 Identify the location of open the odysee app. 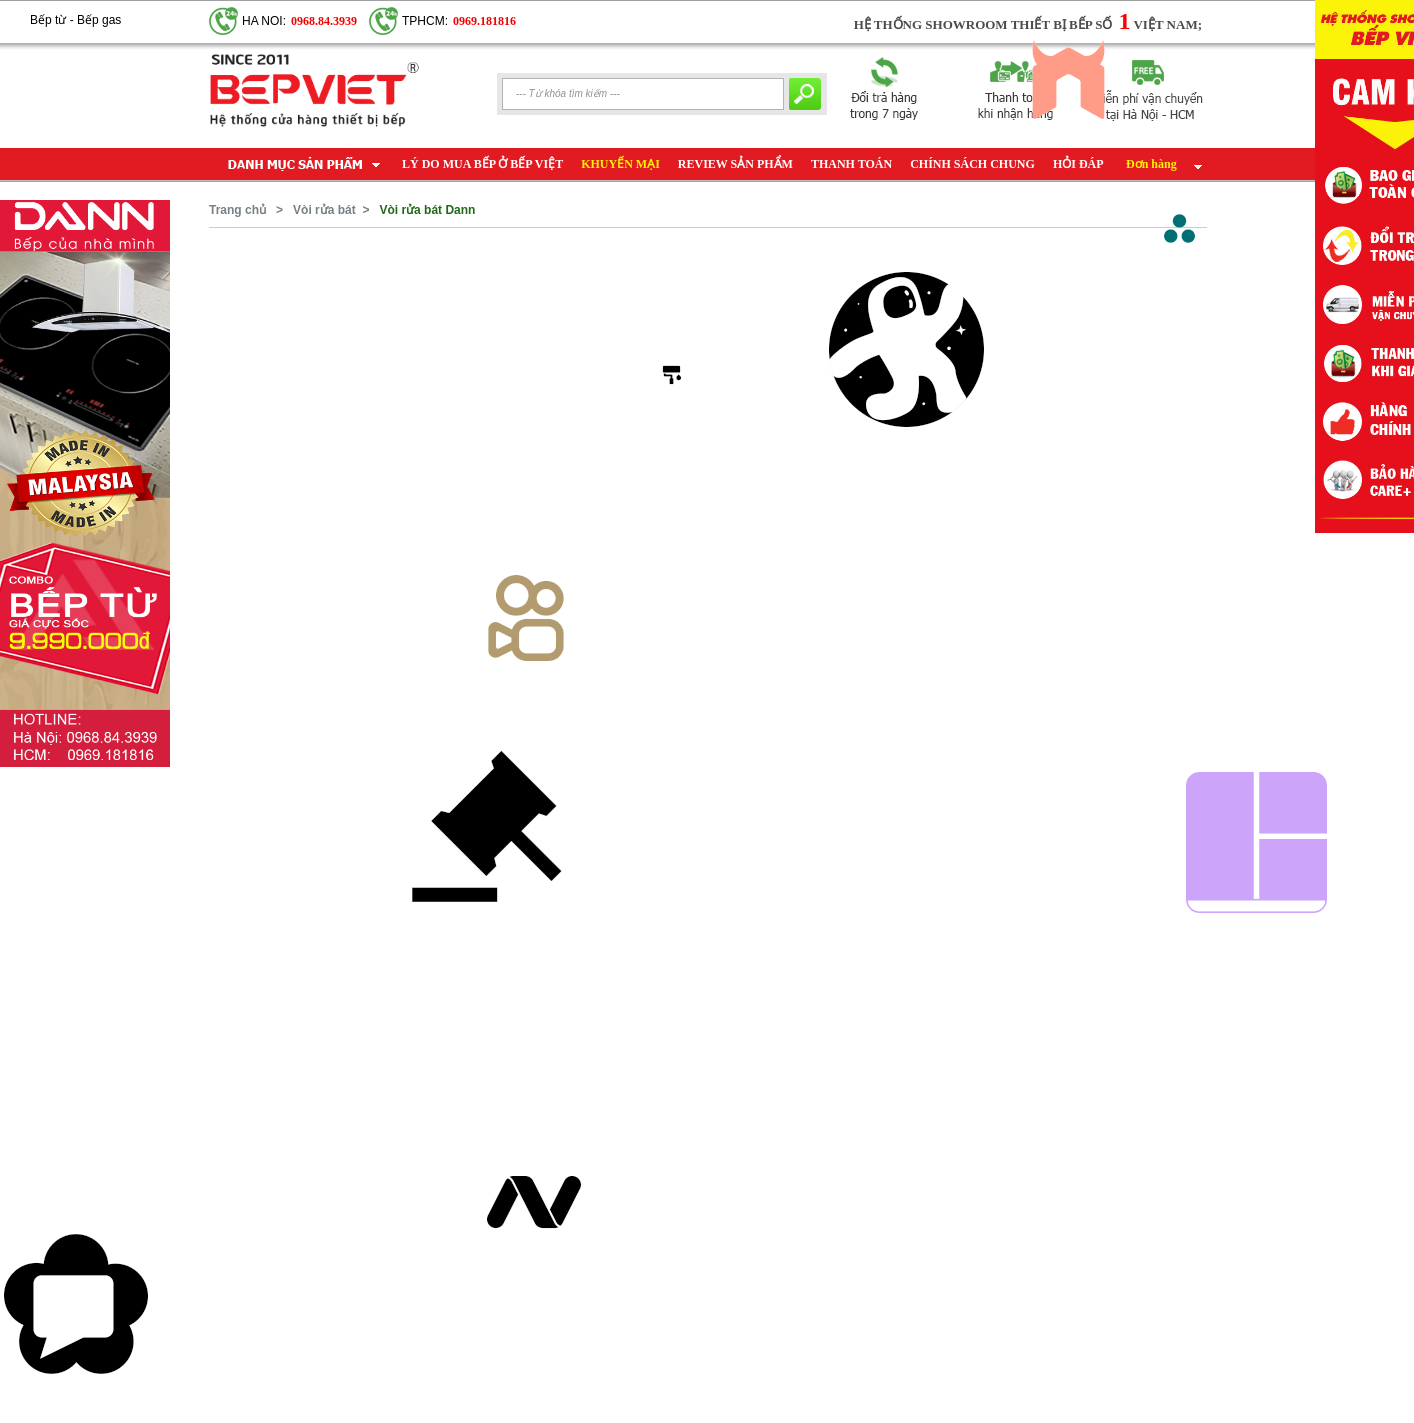
(906, 349).